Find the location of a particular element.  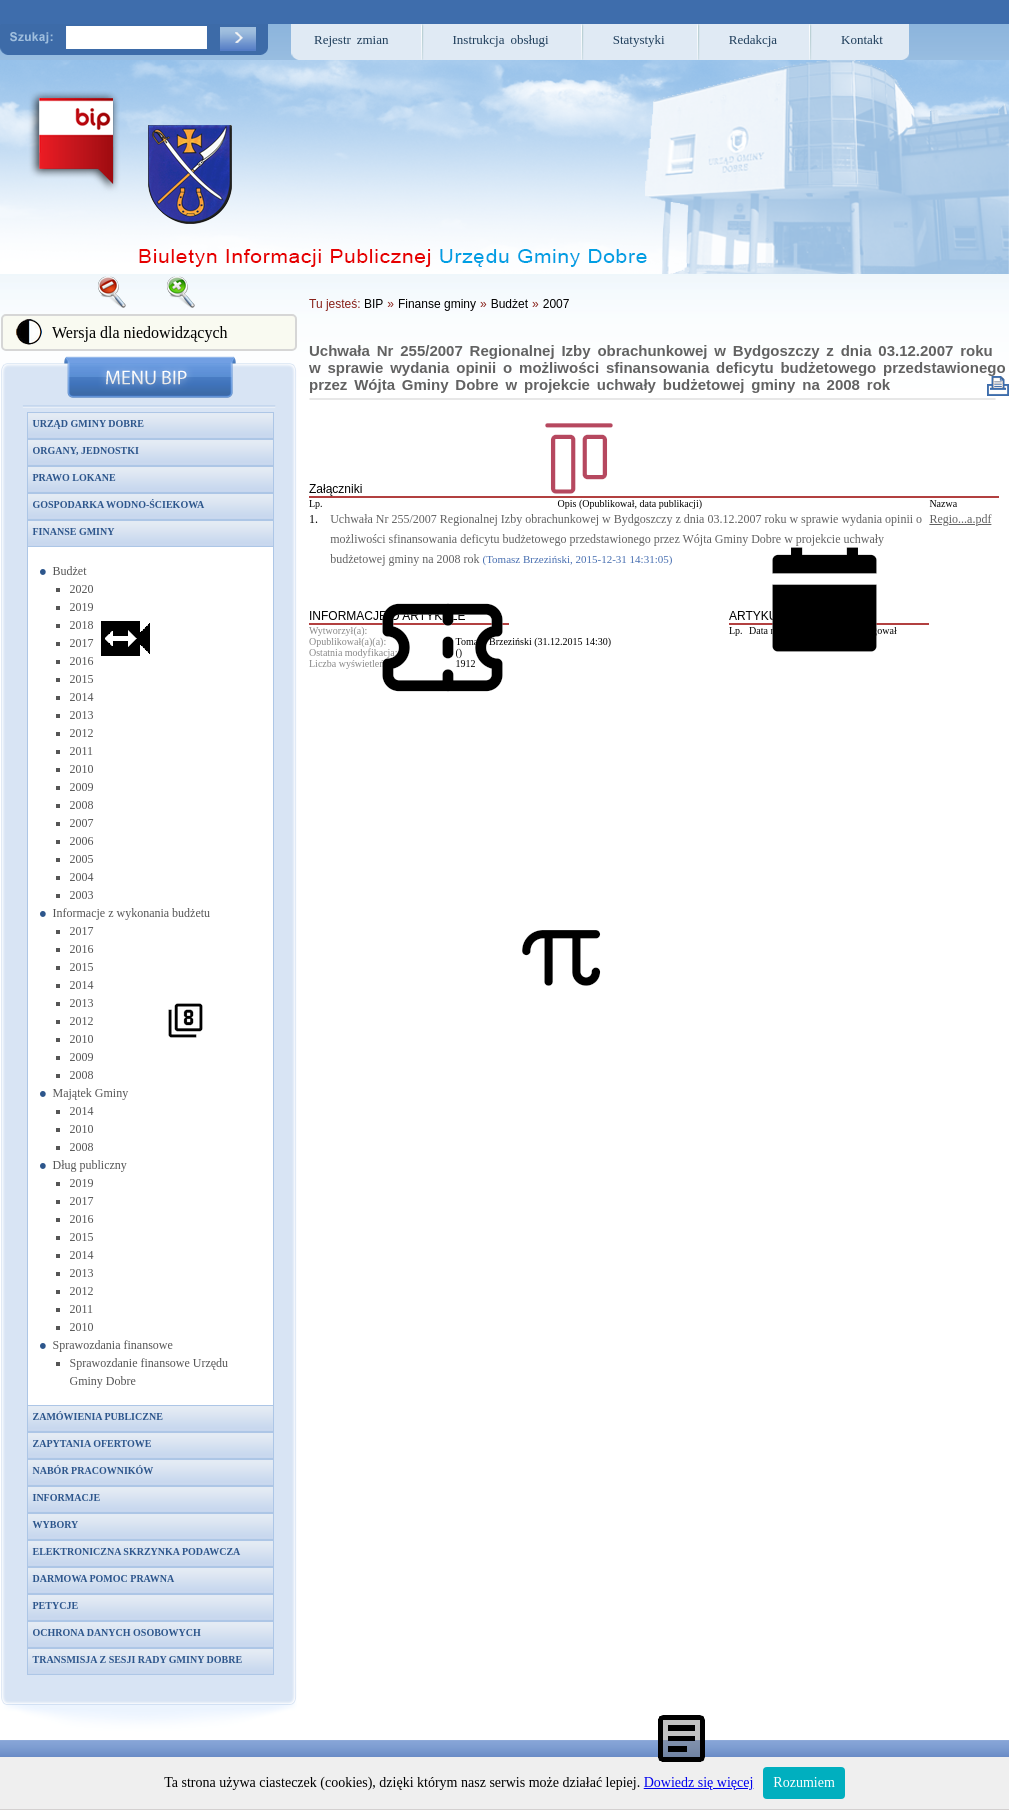

align selected elements to the top is located at coordinates (579, 457).